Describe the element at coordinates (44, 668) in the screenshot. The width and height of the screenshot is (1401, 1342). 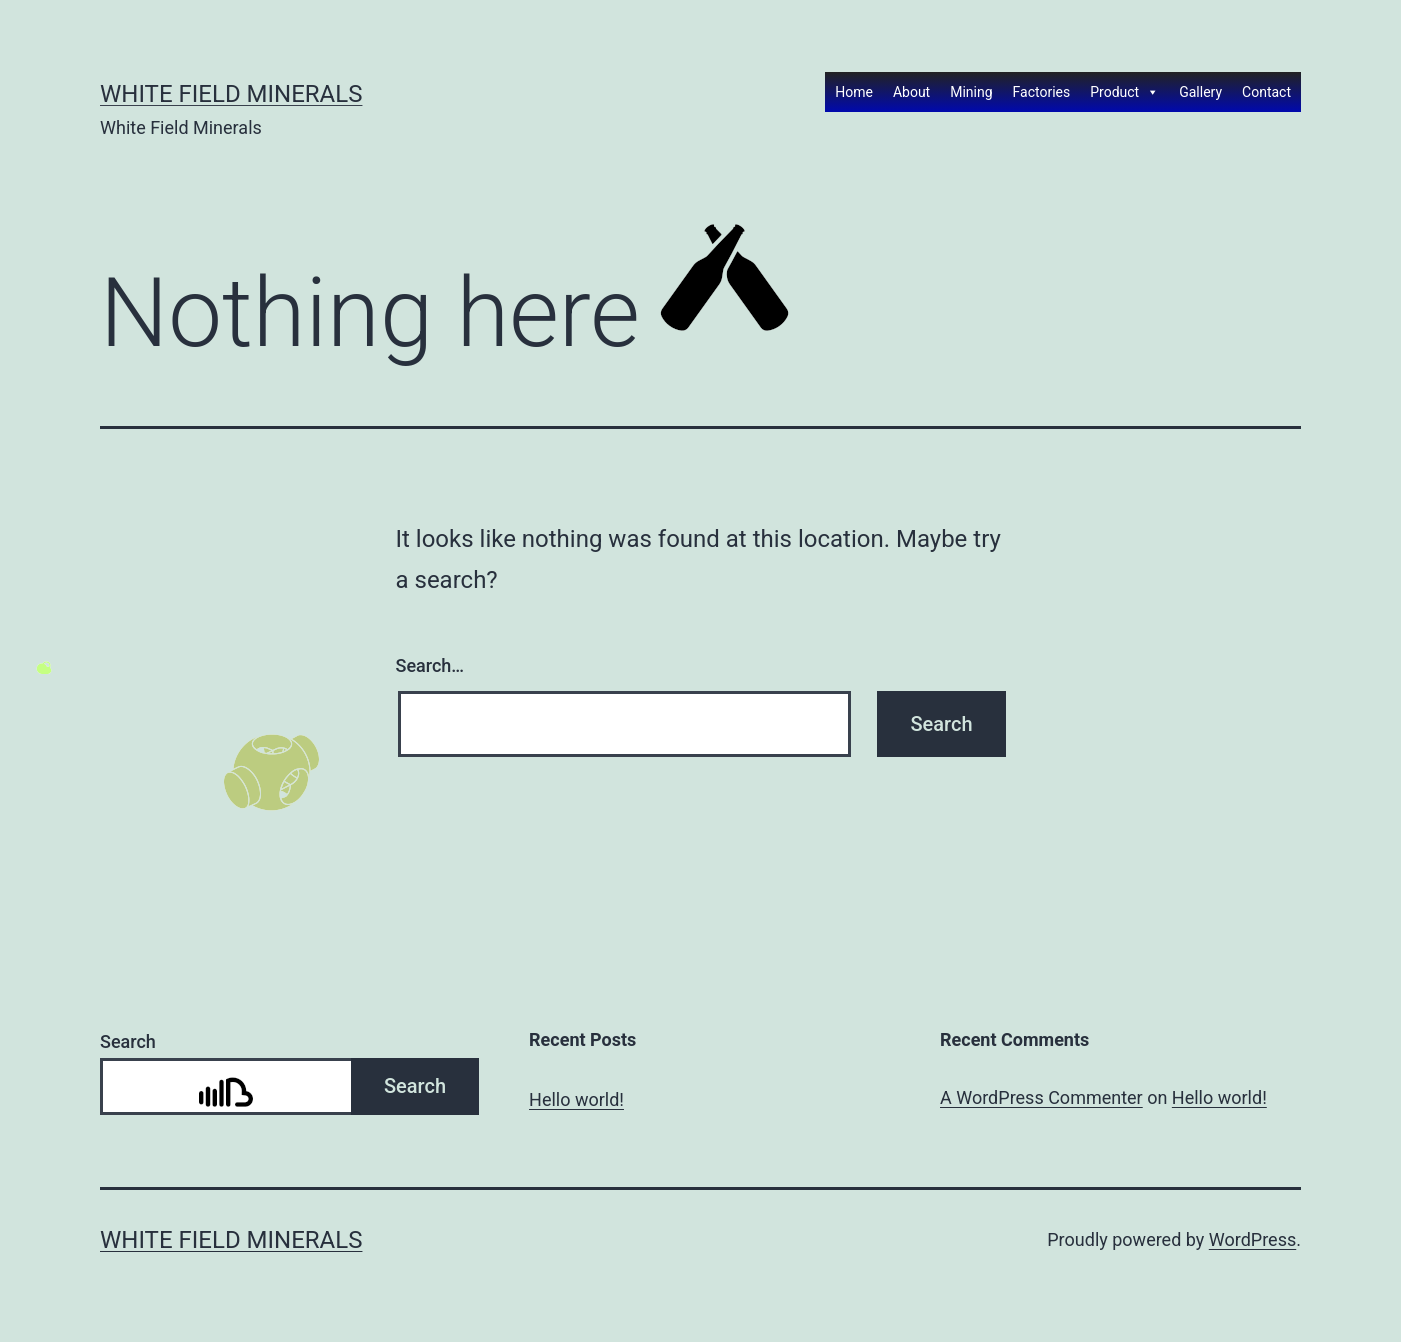
I see `indicates partly cloudy weather conditions` at that location.